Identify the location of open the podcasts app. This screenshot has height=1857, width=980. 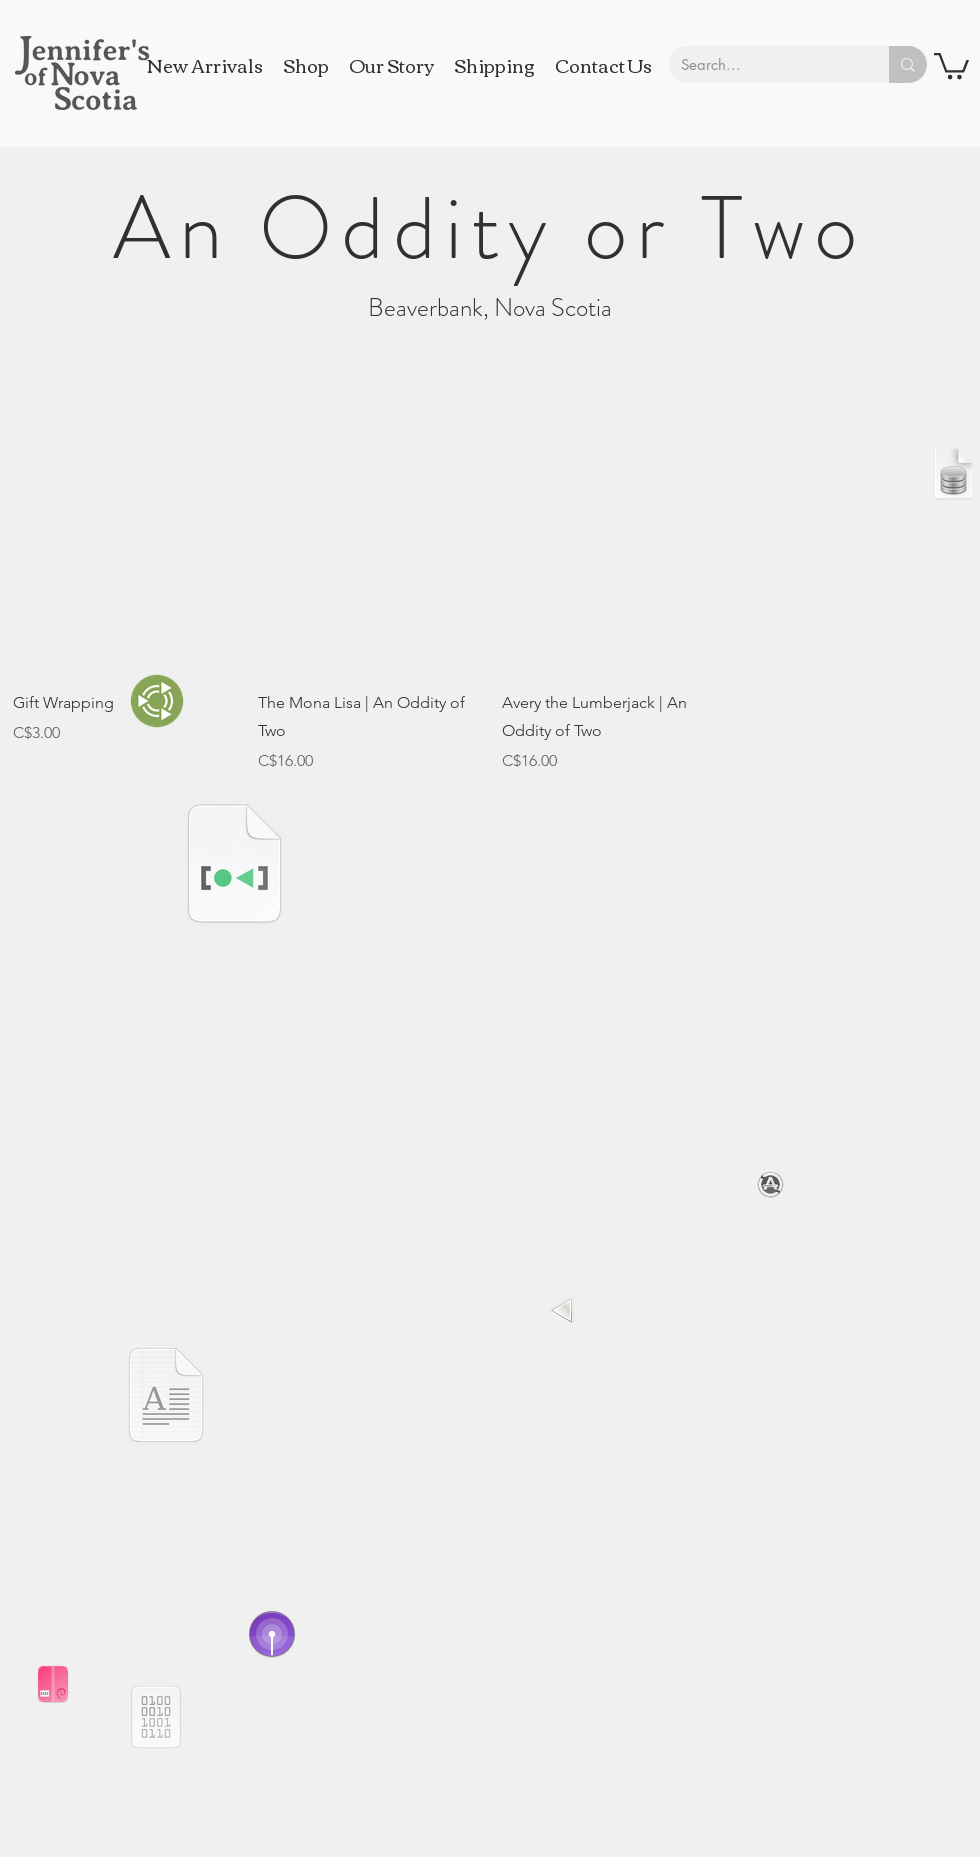
(272, 1634).